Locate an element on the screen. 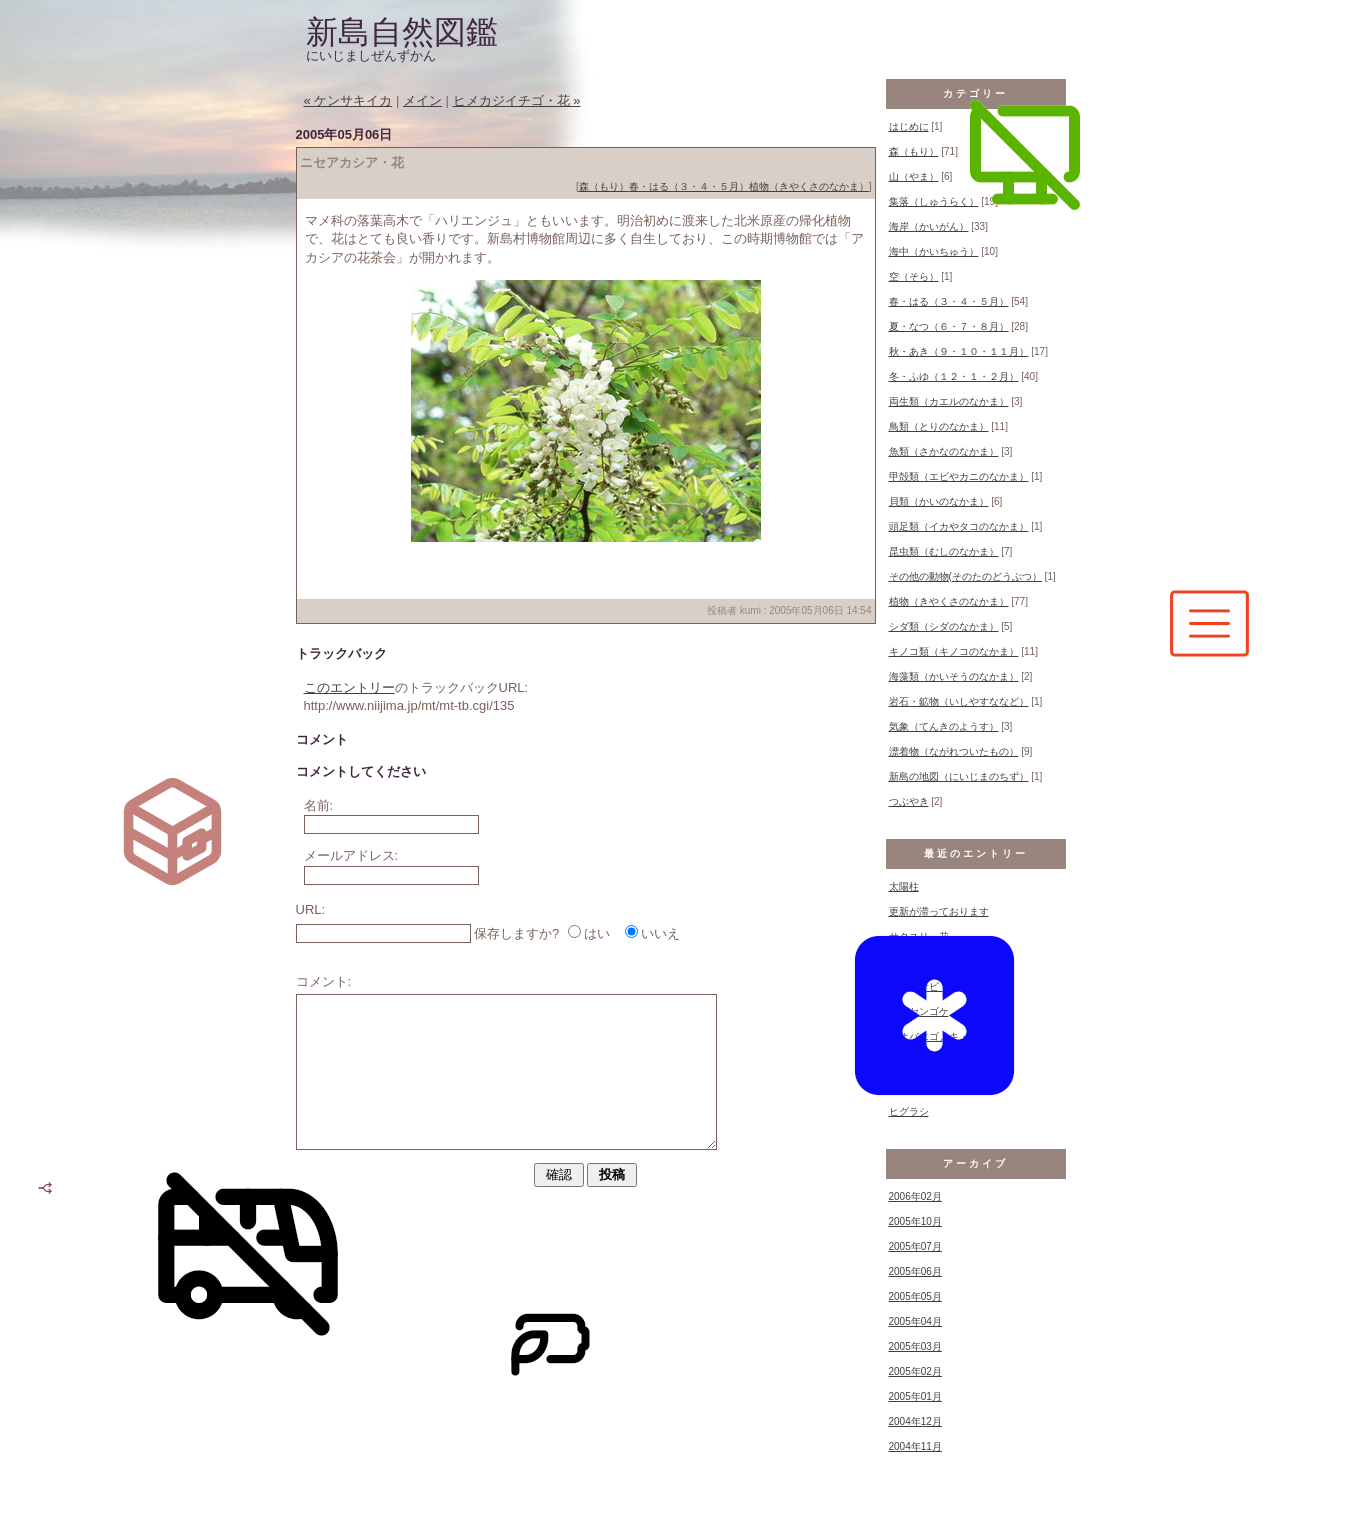 The image size is (1361, 1533). indicates a required field in a form is located at coordinates (934, 1015).